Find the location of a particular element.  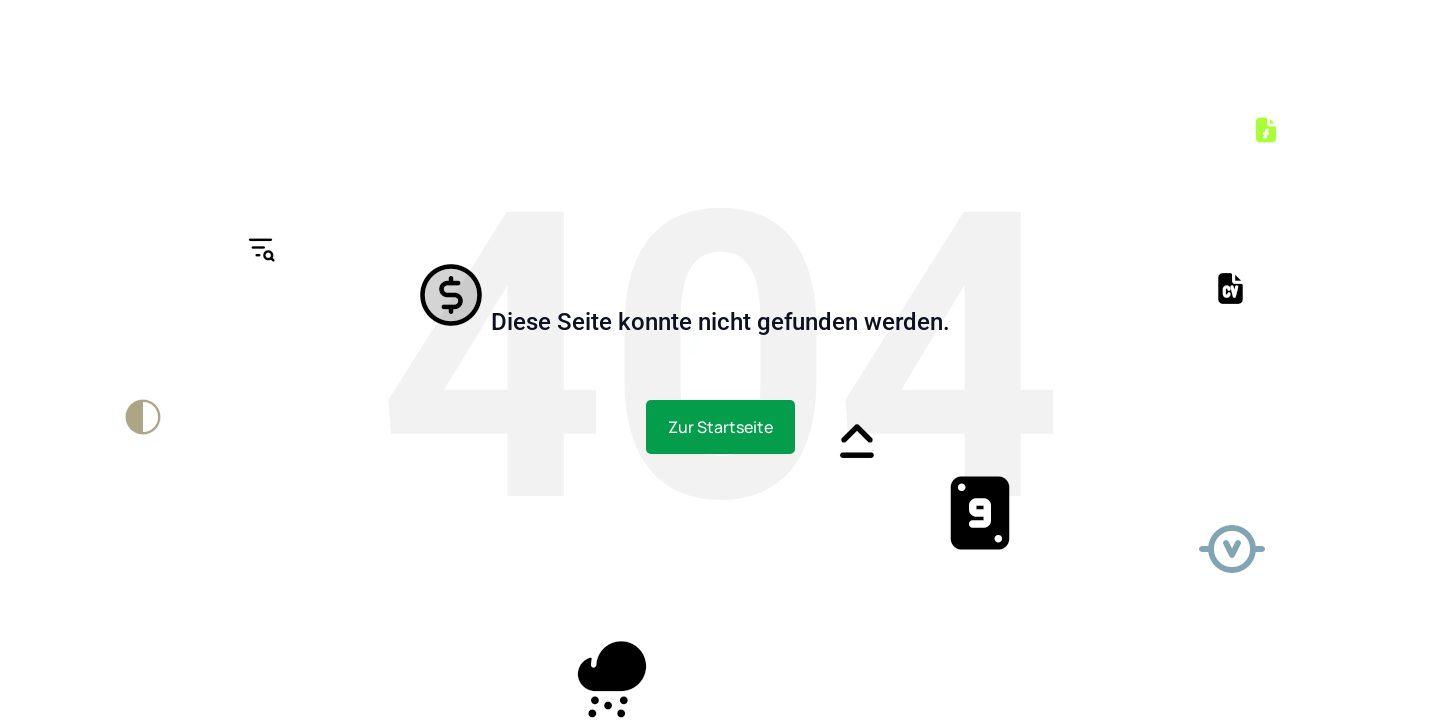

voltmeter component in a circuit diagram is located at coordinates (1232, 549).